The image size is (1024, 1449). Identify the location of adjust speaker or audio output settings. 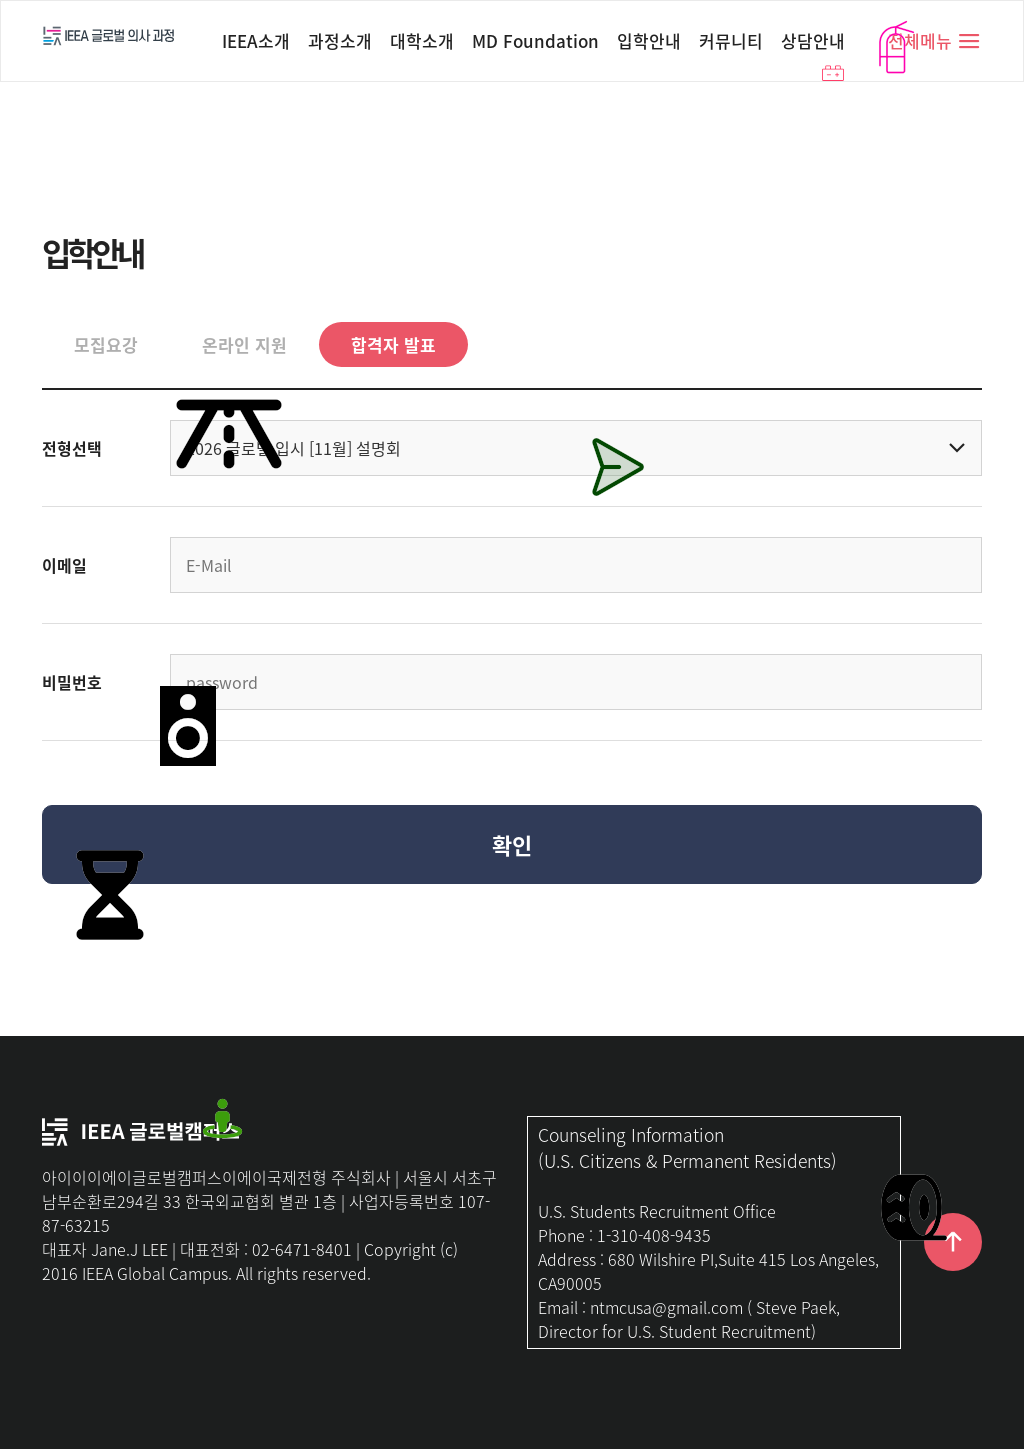
(188, 726).